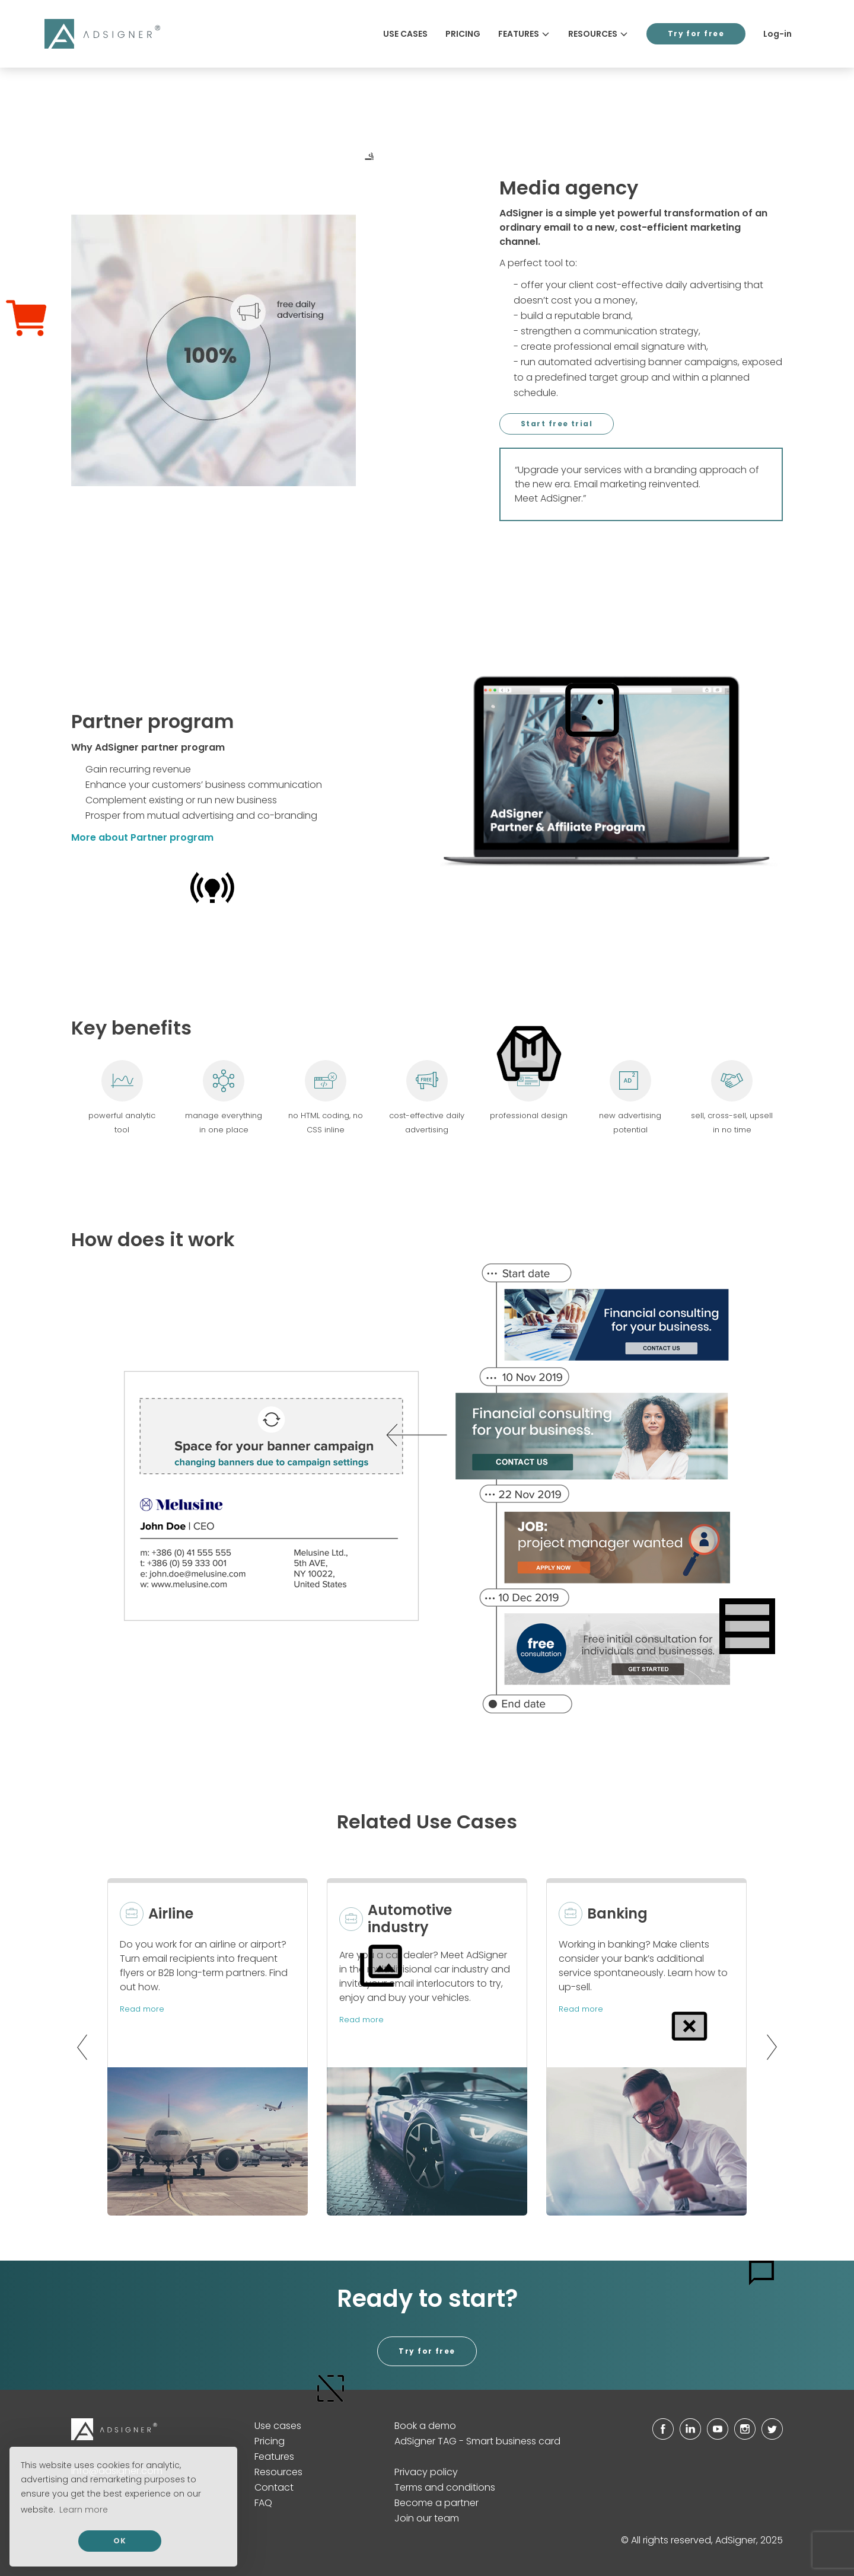 The height and width of the screenshot is (2576, 854). What do you see at coordinates (212, 888) in the screenshot?
I see `access live predictions or real-time insights` at bounding box center [212, 888].